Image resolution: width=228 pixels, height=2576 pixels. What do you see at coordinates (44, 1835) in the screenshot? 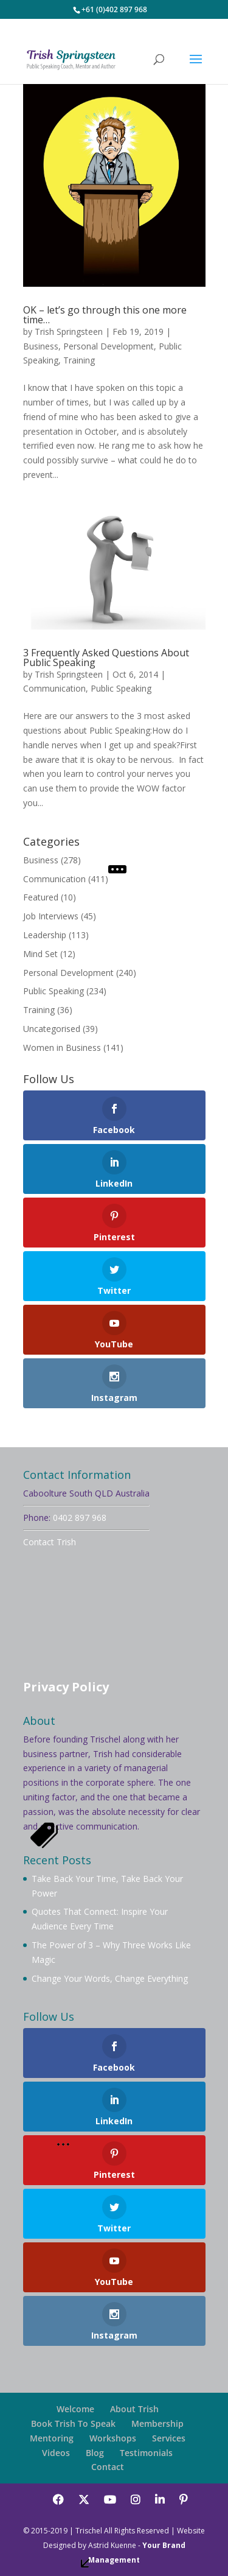
I see `view or manage tags` at bounding box center [44, 1835].